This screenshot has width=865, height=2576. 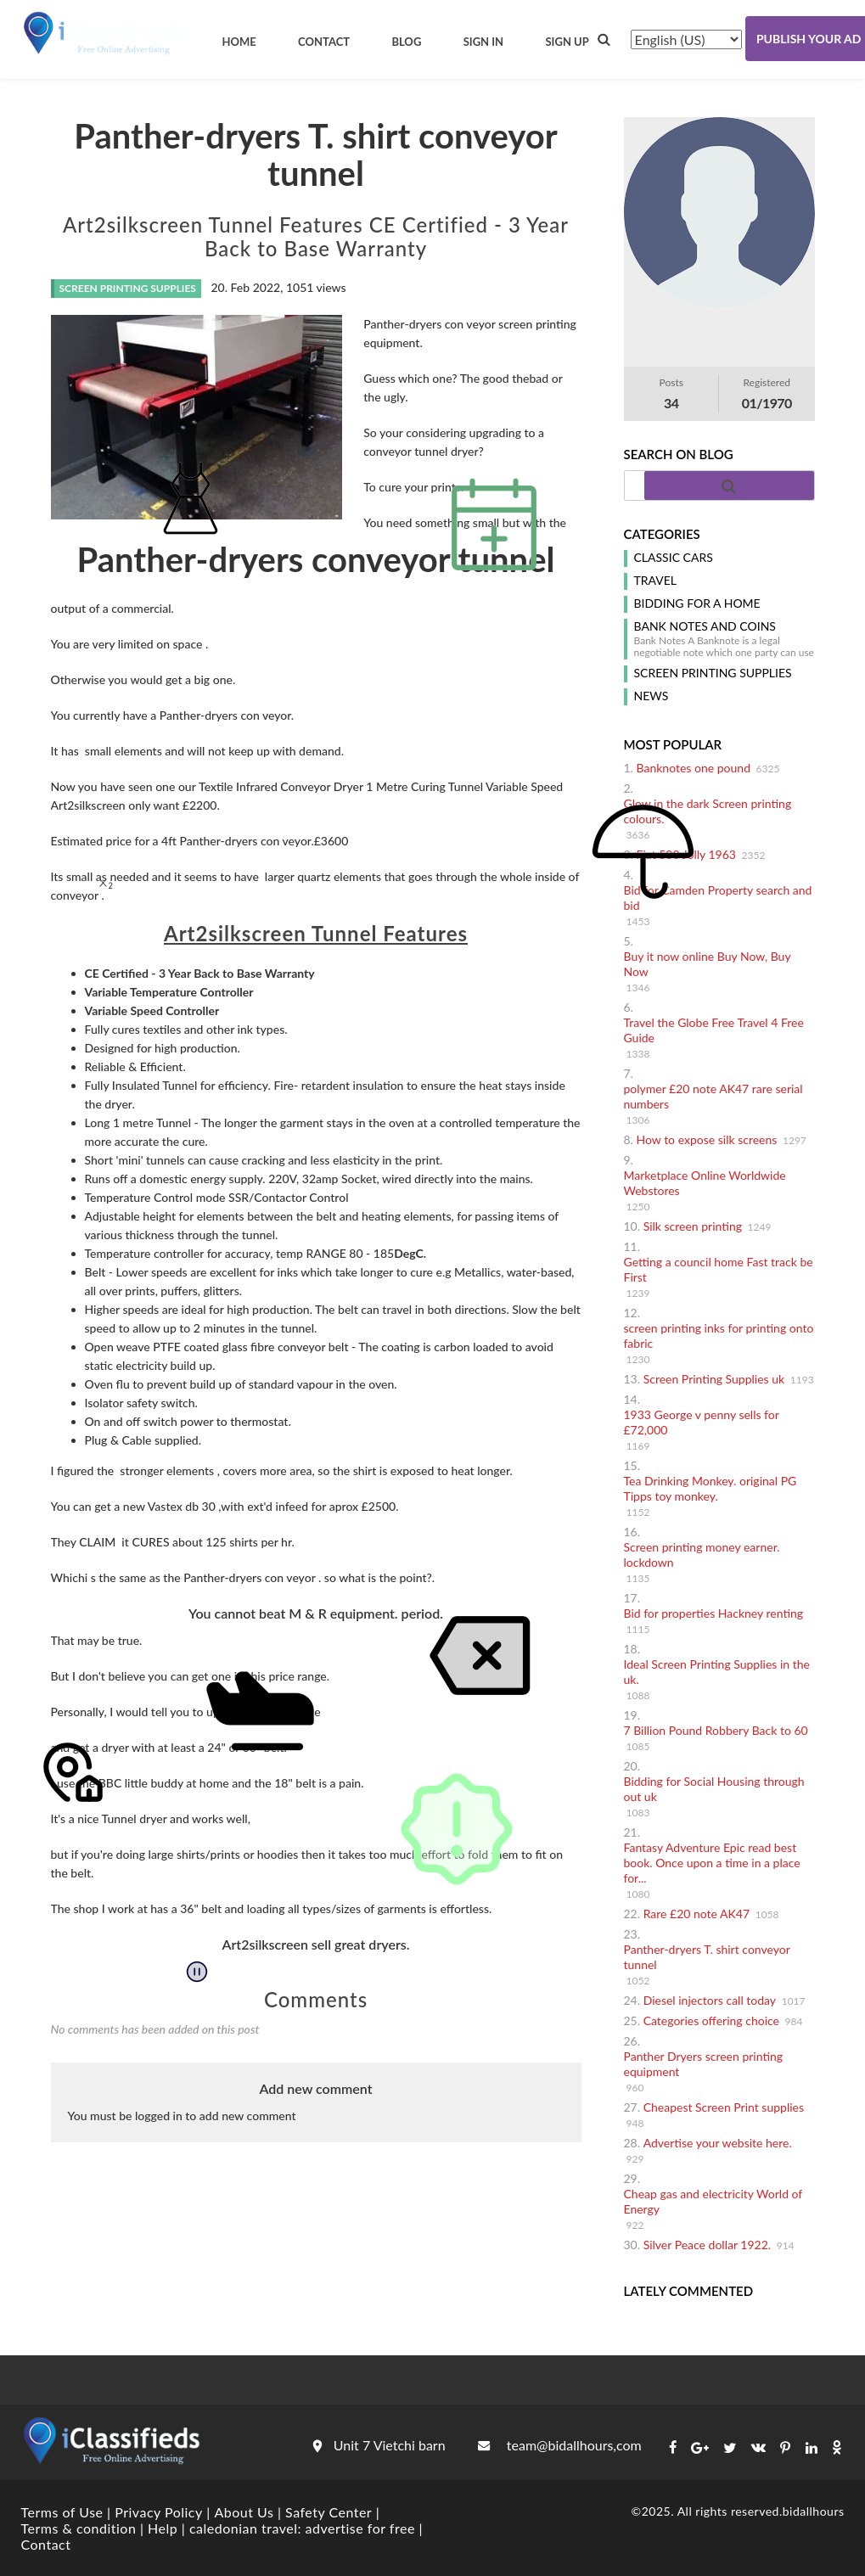 What do you see at coordinates (190, 502) in the screenshot?
I see `browse women's clothing` at bounding box center [190, 502].